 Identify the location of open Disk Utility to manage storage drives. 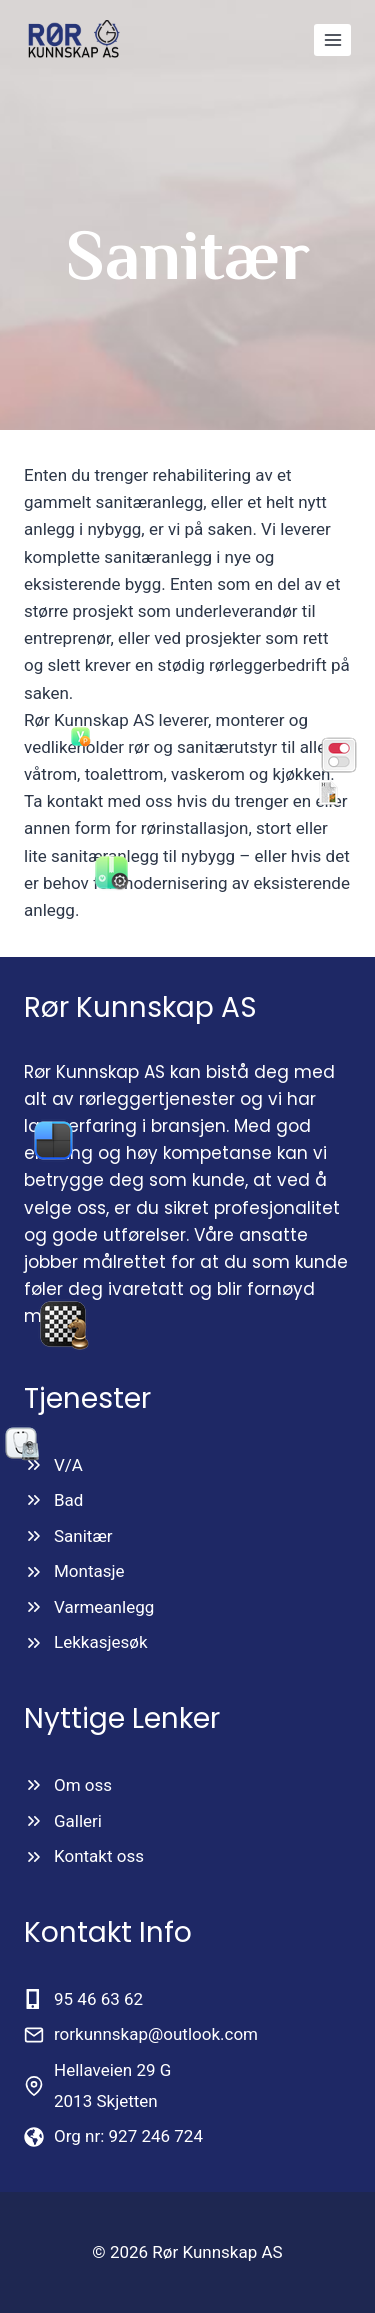
(21, 1443).